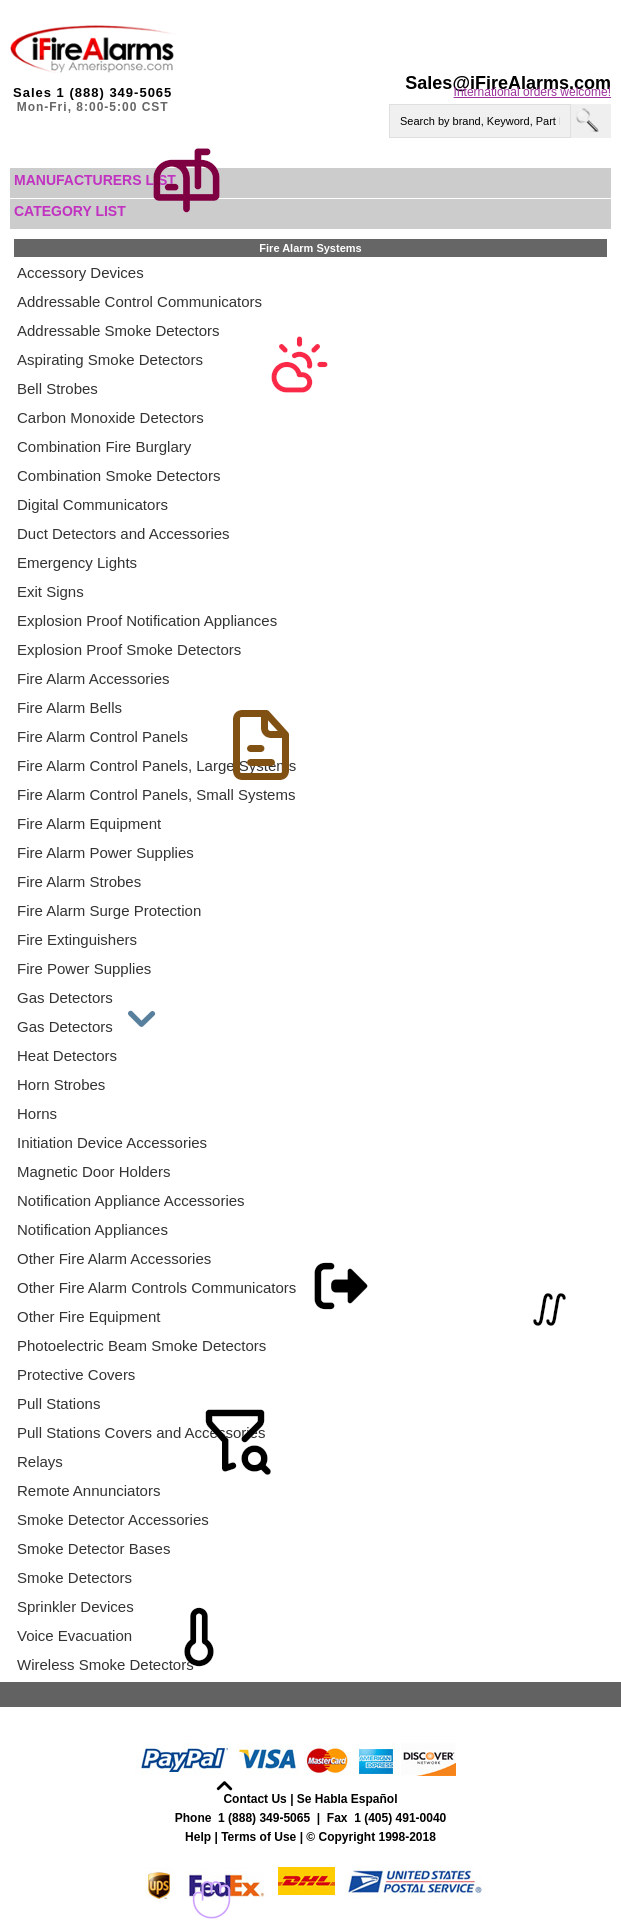 The height and width of the screenshot is (1924, 621). Describe the element at coordinates (235, 1439) in the screenshot. I see `search within filtered results` at that location.